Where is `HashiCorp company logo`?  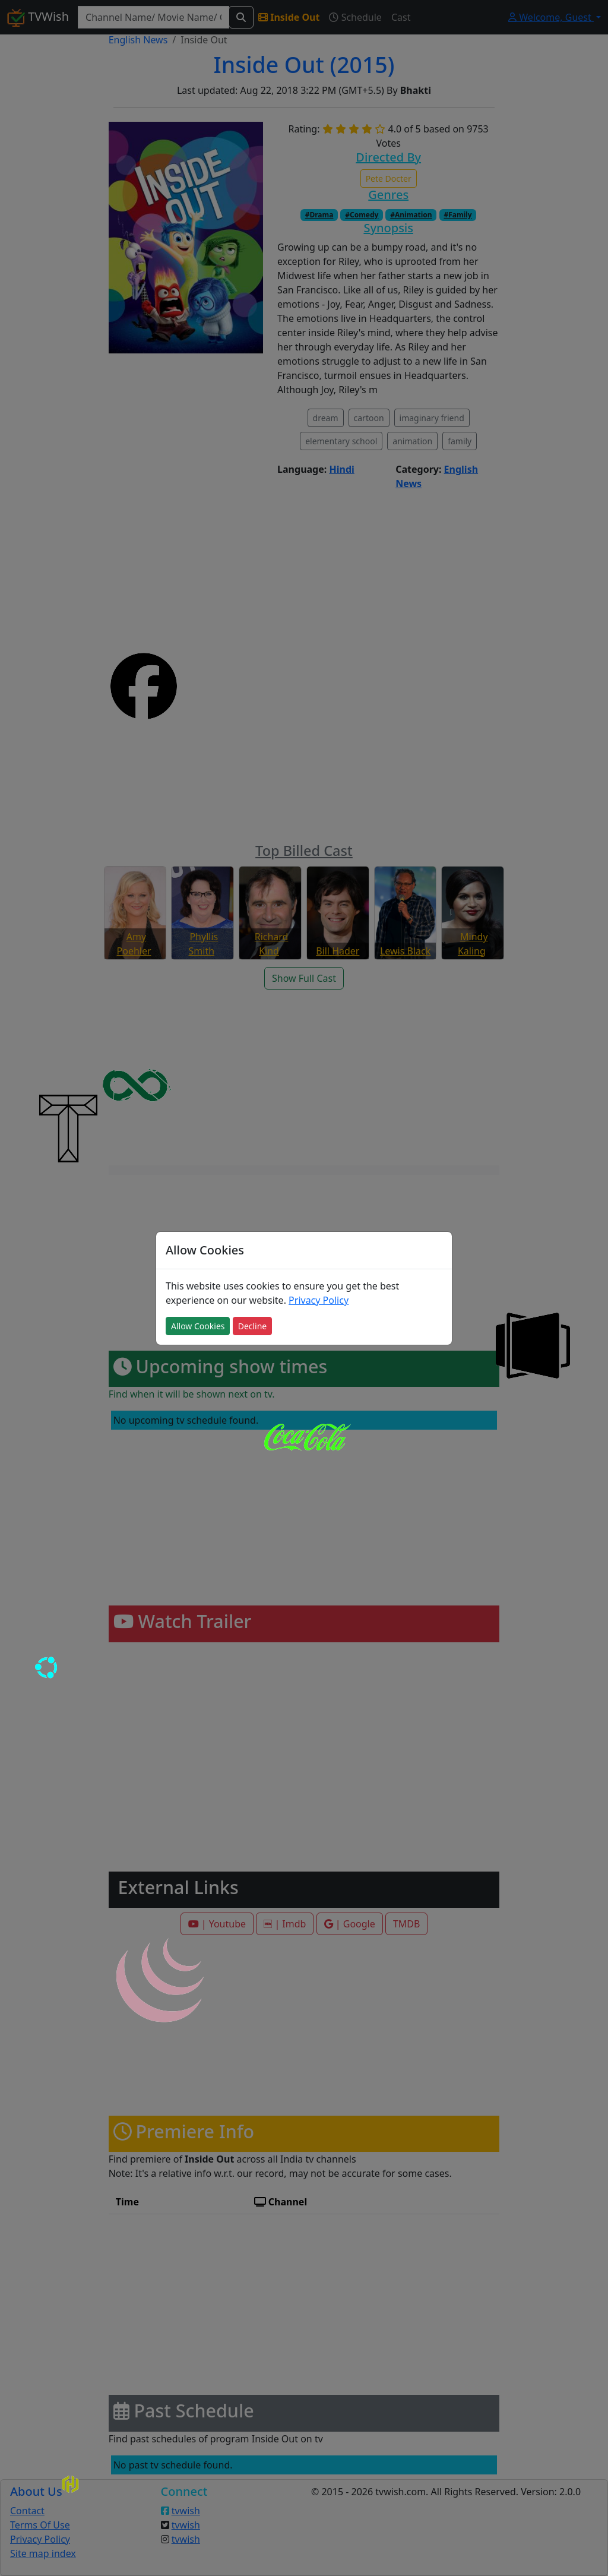 HashiCorp company logo is located at coordinates (70, 2484).